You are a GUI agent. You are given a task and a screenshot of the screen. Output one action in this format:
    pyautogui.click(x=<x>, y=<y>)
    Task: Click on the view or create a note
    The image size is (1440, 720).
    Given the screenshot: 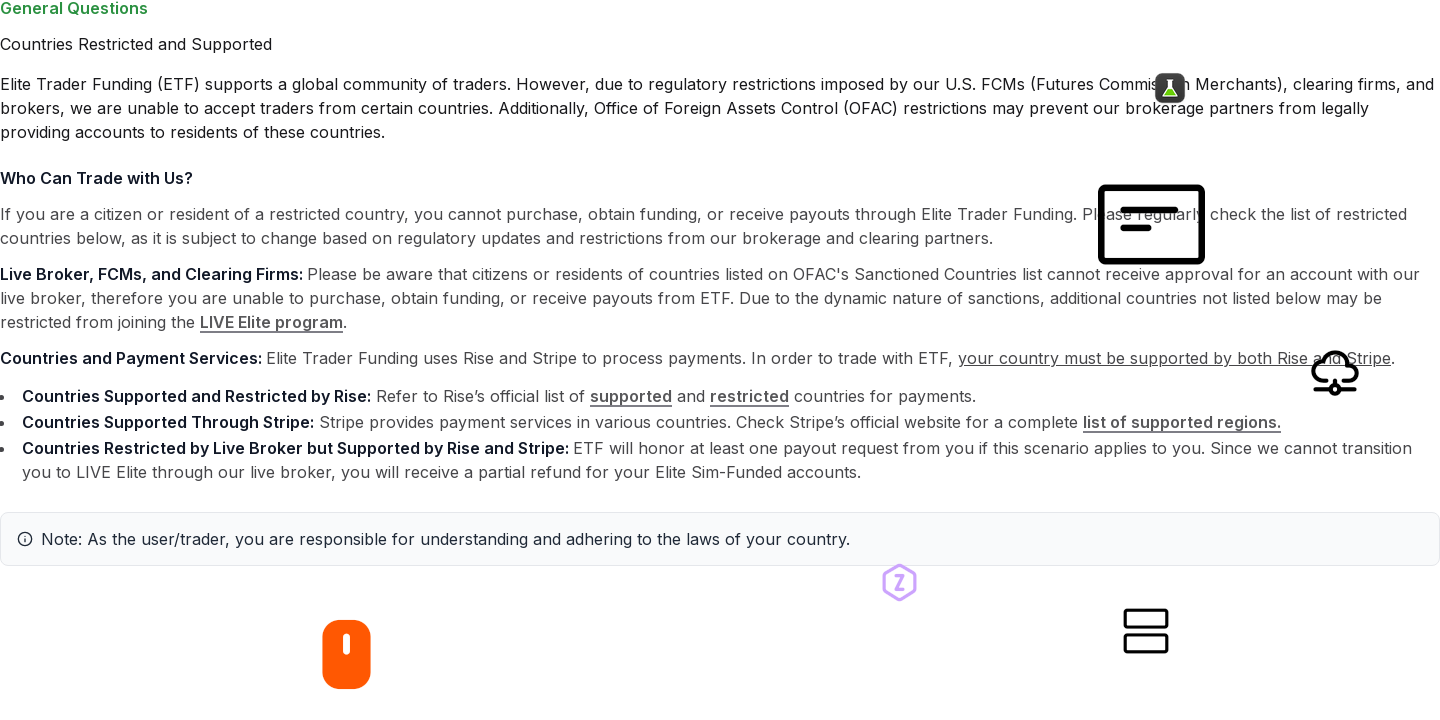 What is the action you would take?
    pyautogui.click(x=1151, y=224)
    